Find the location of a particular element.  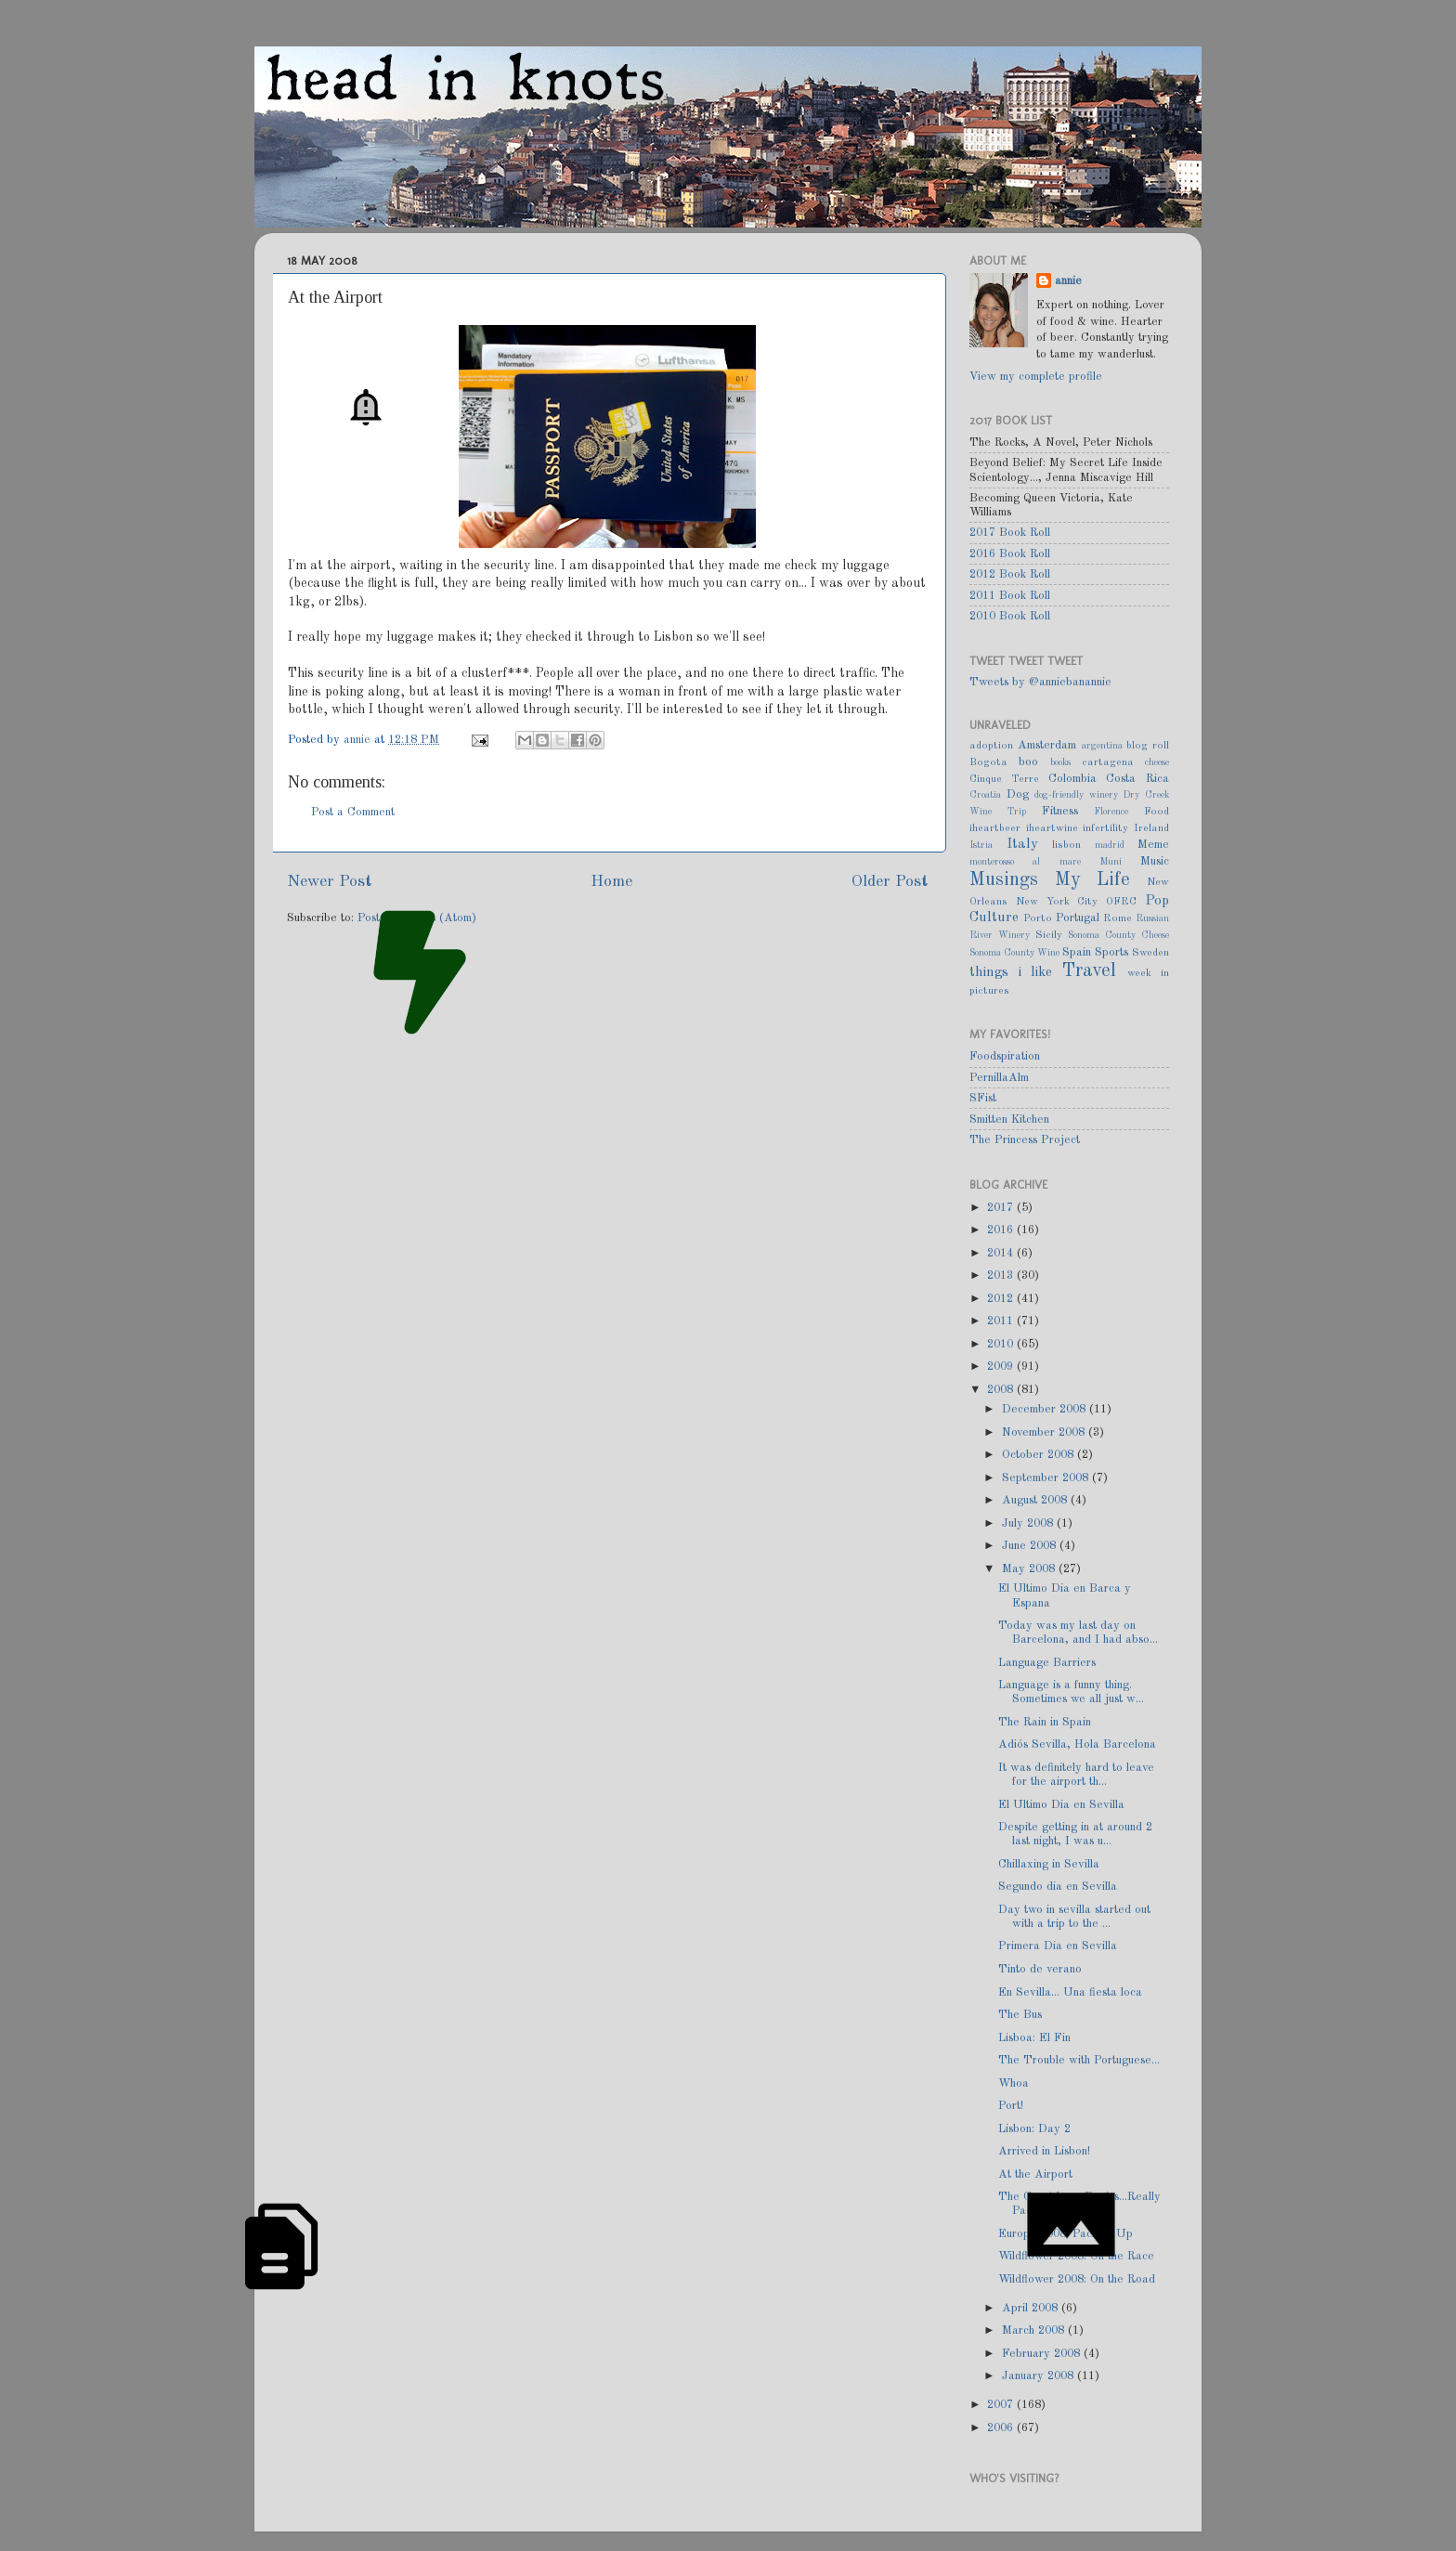

access your files or documents is located at coordinates (281, 2246).